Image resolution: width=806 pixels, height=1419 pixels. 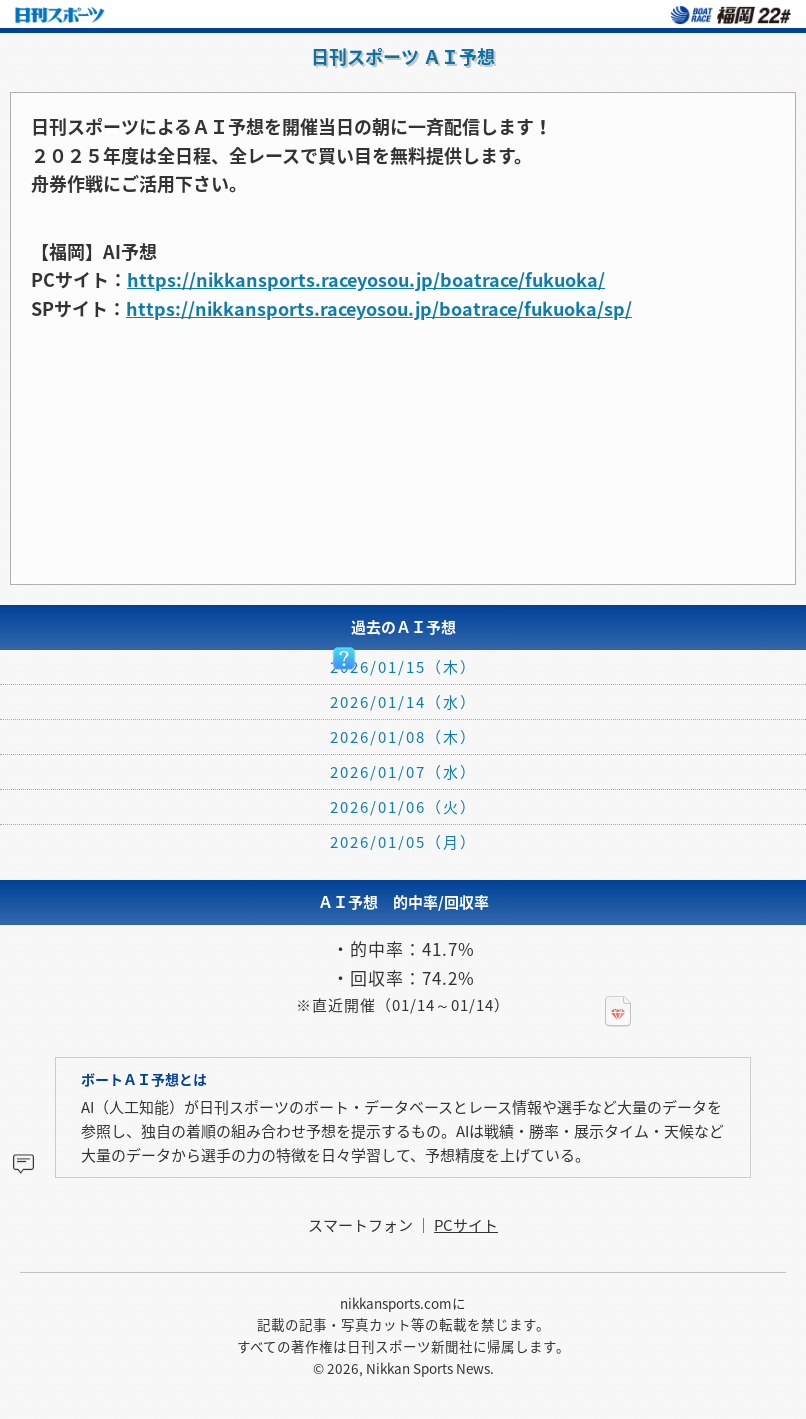 I want to click on indicates a help or information dialog, so click(x=344, y=659).